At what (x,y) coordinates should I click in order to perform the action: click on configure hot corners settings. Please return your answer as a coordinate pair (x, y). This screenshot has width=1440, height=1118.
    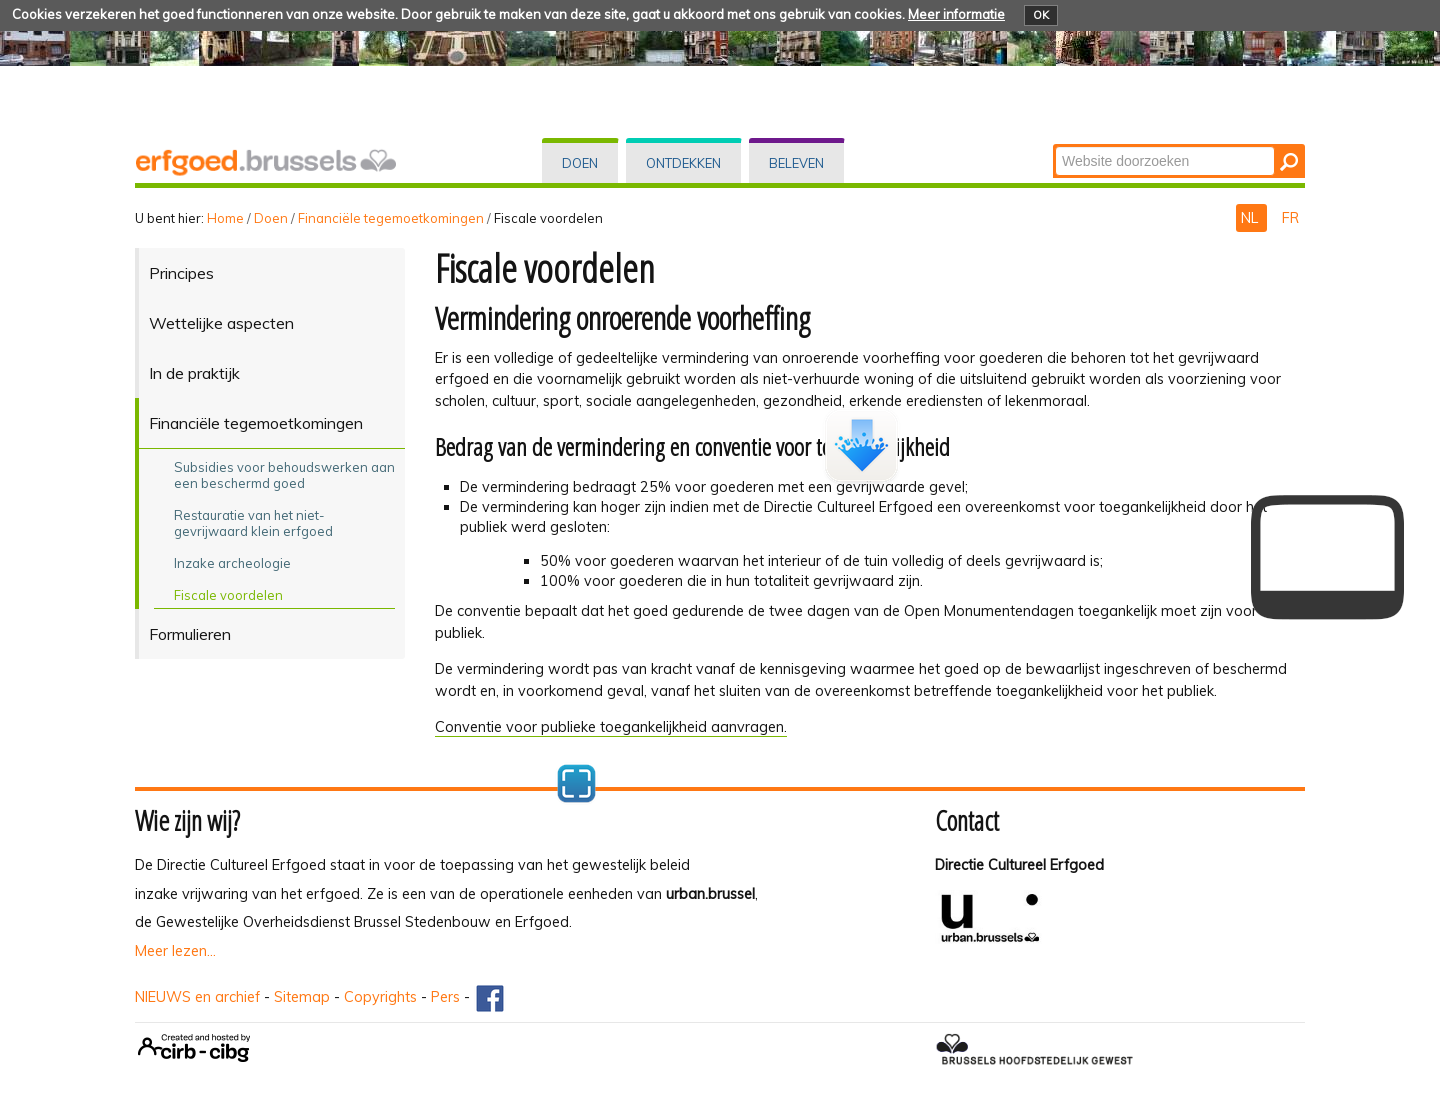
    Looking at the image, I should click on (576, 783).